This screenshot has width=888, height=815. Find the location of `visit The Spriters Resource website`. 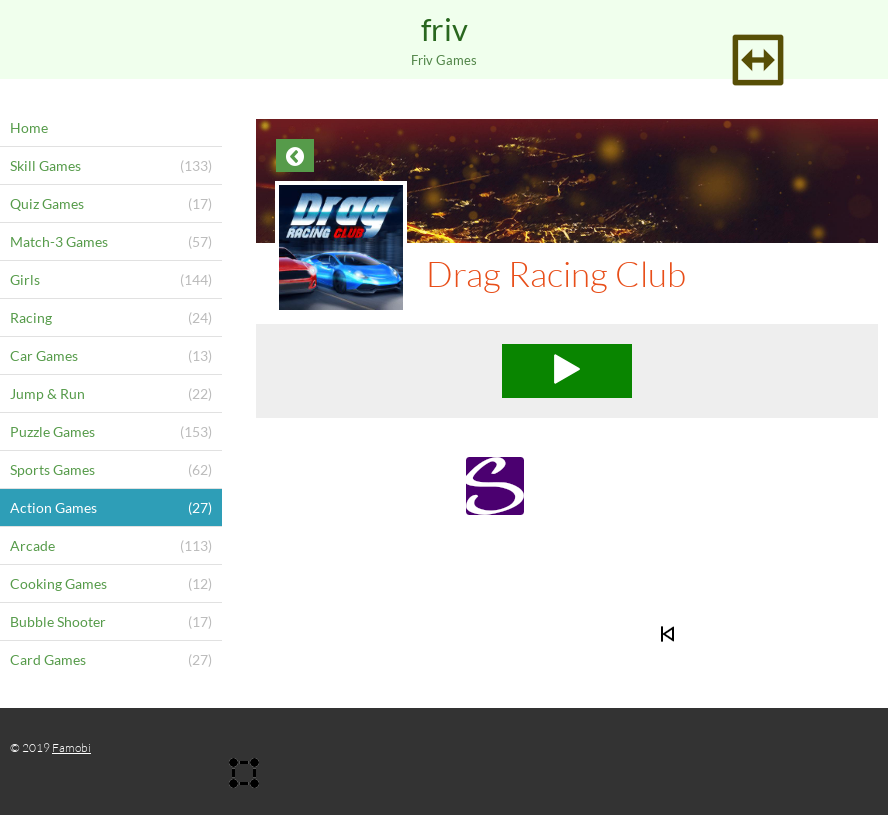

visit The Spriters Resource website is located at coordinates (495, 486).